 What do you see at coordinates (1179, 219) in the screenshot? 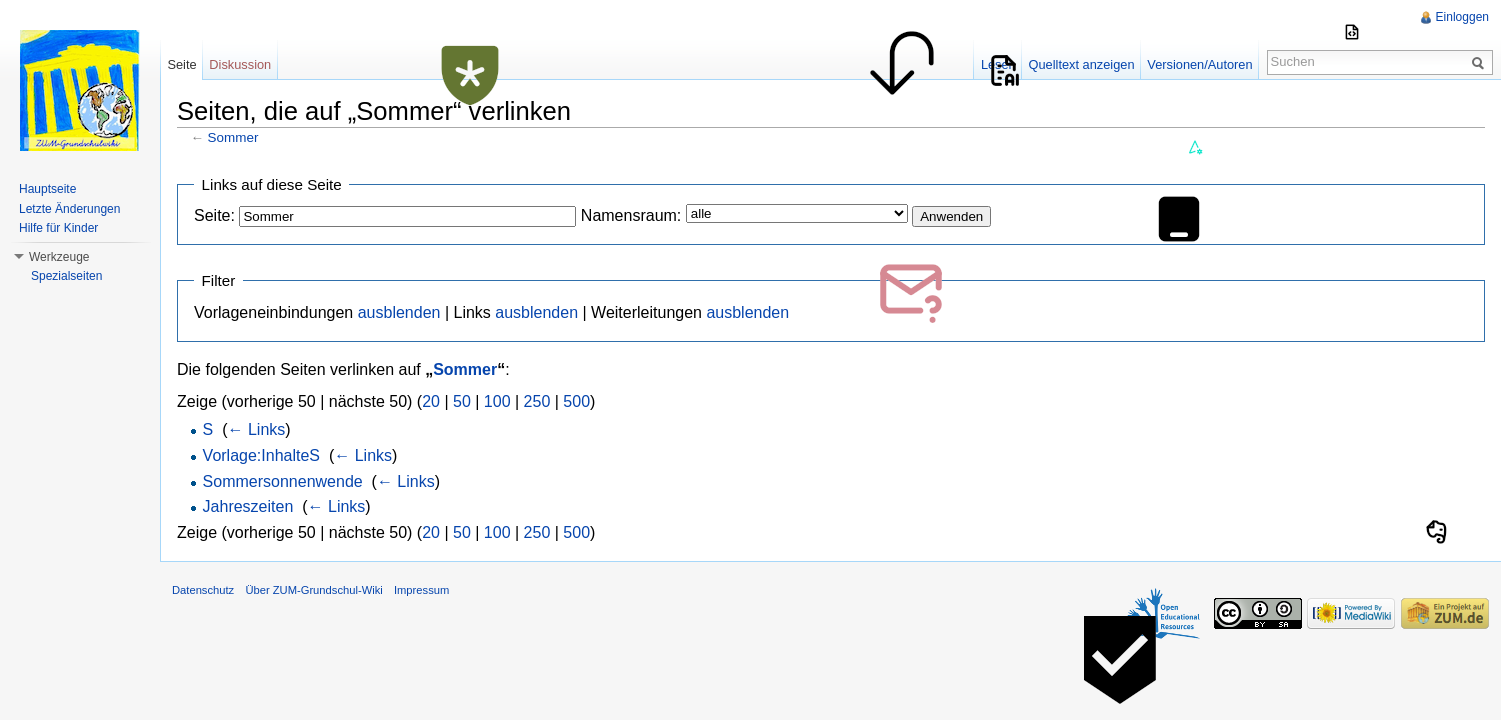
I see `view on tablet device` at bounding box center [1179, 219].